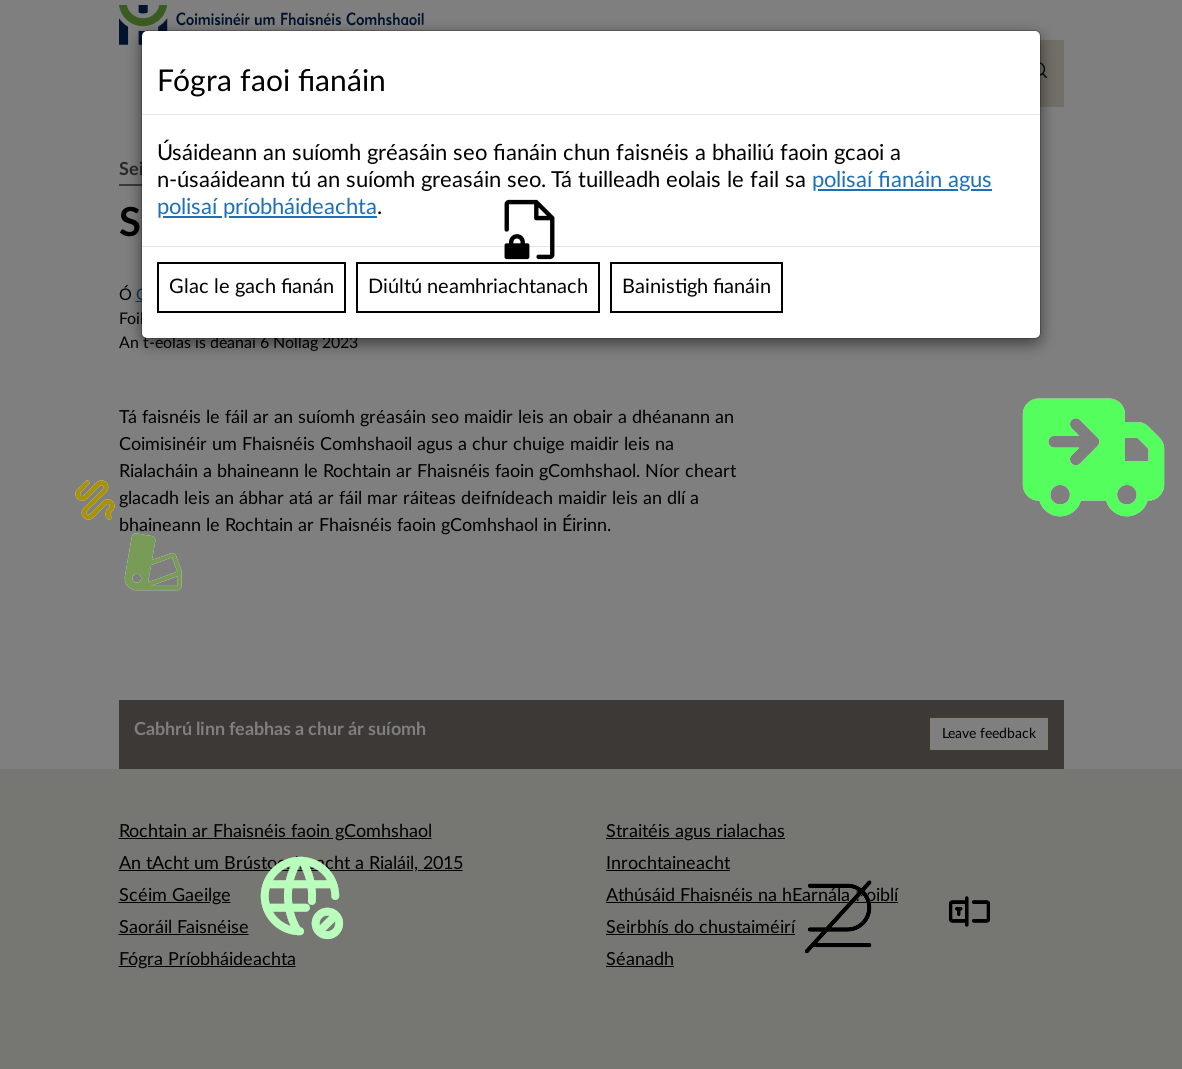  What do you see at coordinates (529, 229) in the screenshot?
I see `access a password-protected file` at bounding box center [529, 229].